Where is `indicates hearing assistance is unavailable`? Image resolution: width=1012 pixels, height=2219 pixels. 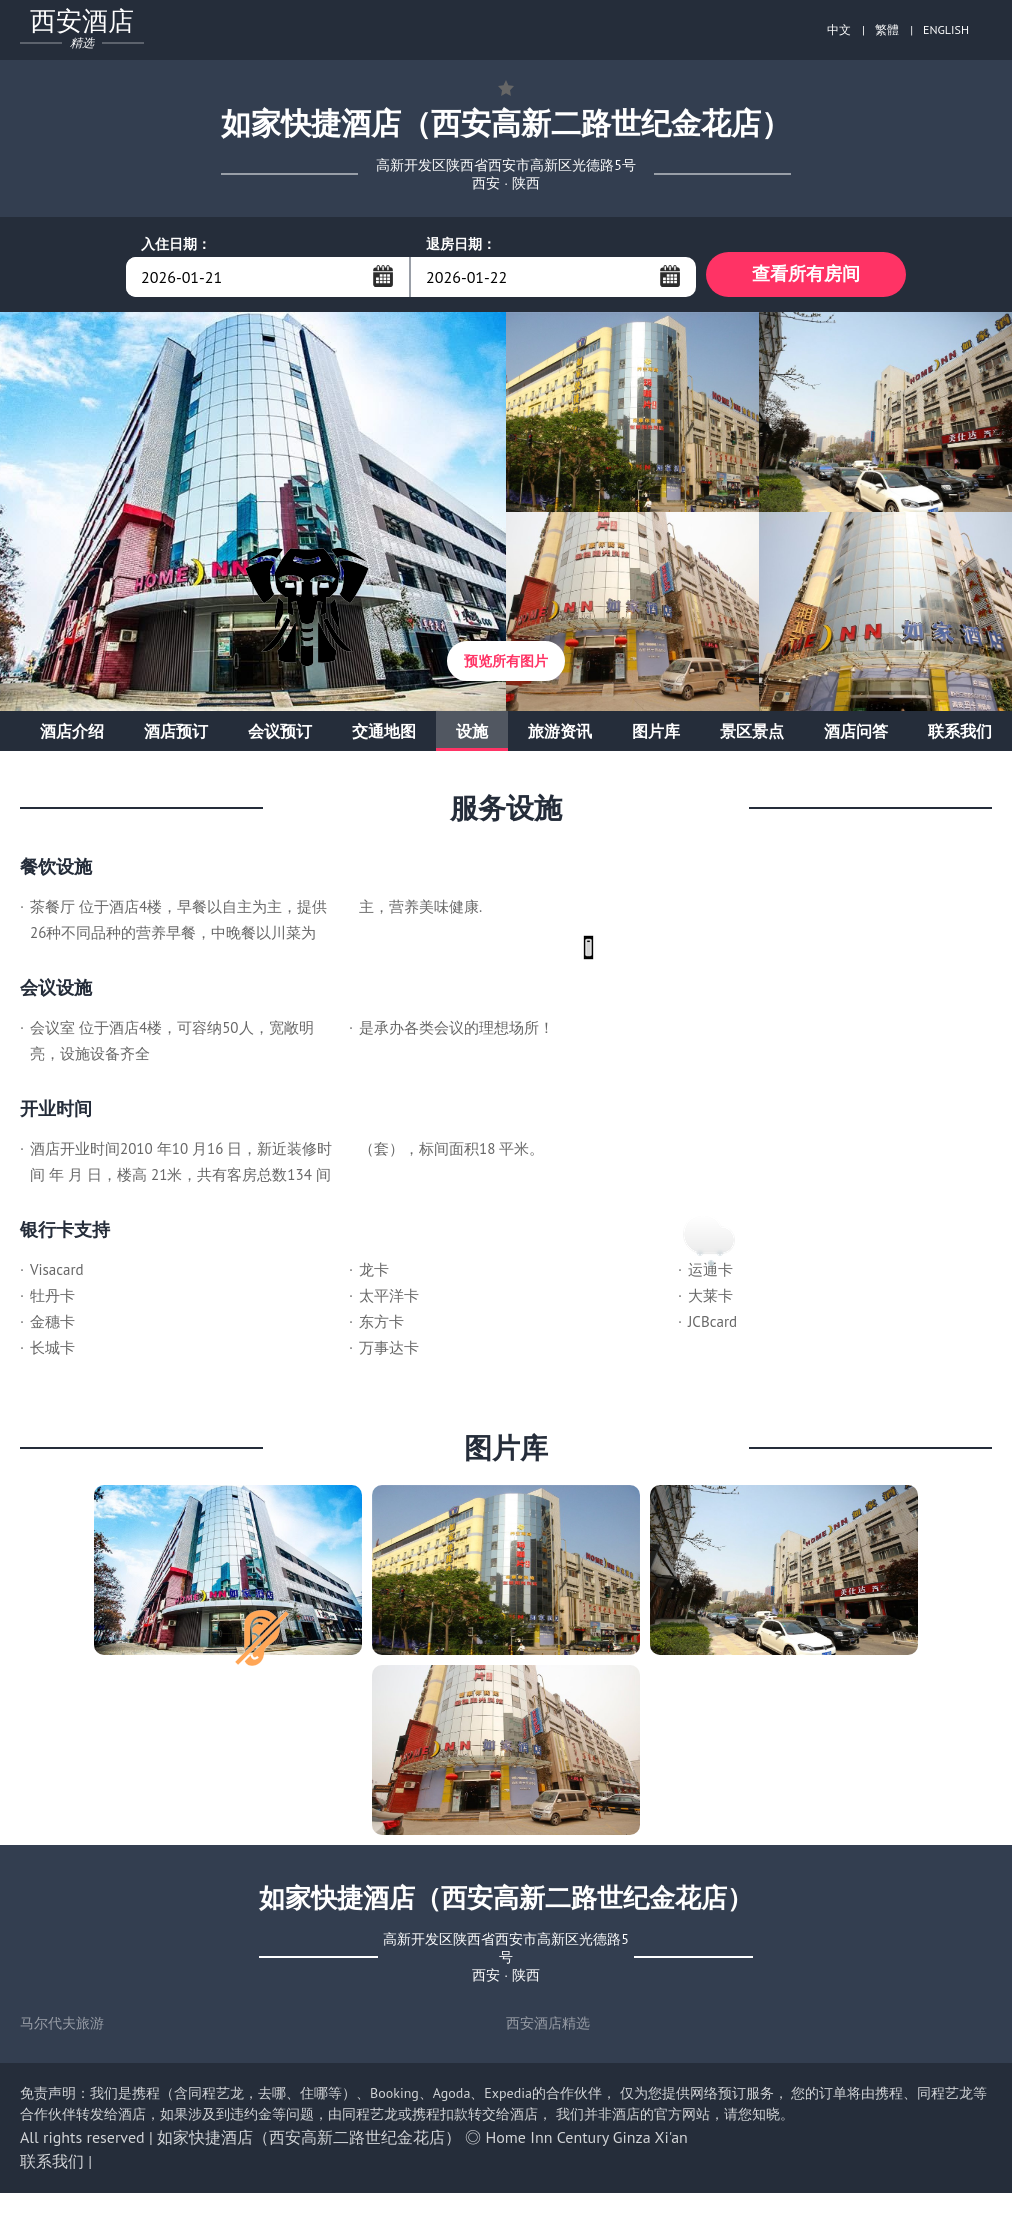
indicates hearing assistance is unavailable is located at coordinates (262, 1638).